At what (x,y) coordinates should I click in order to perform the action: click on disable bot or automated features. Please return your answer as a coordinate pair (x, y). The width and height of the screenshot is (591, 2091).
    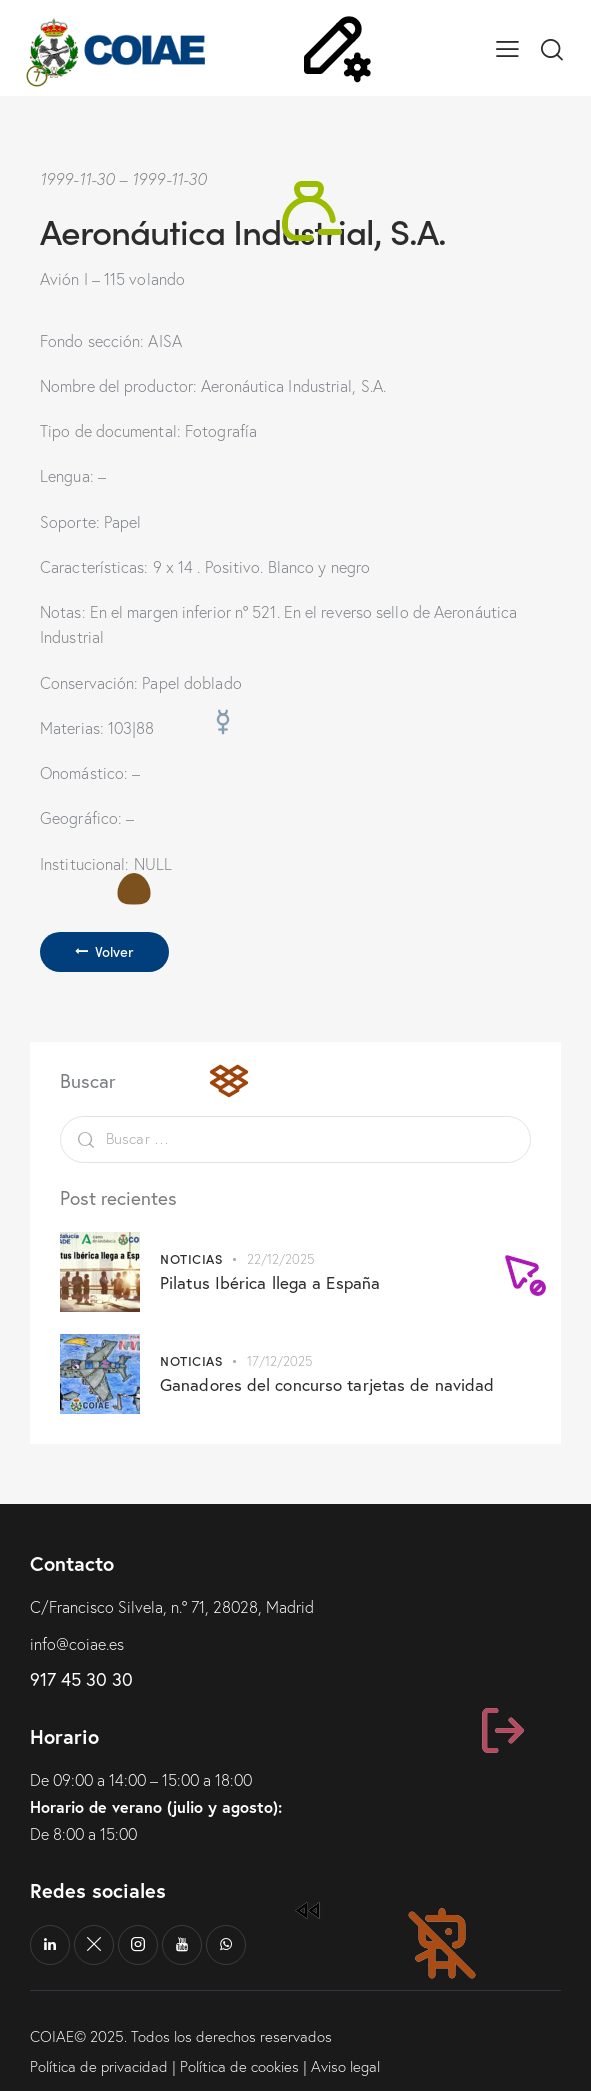
    Looking at the image, I should click on (442, 1945).